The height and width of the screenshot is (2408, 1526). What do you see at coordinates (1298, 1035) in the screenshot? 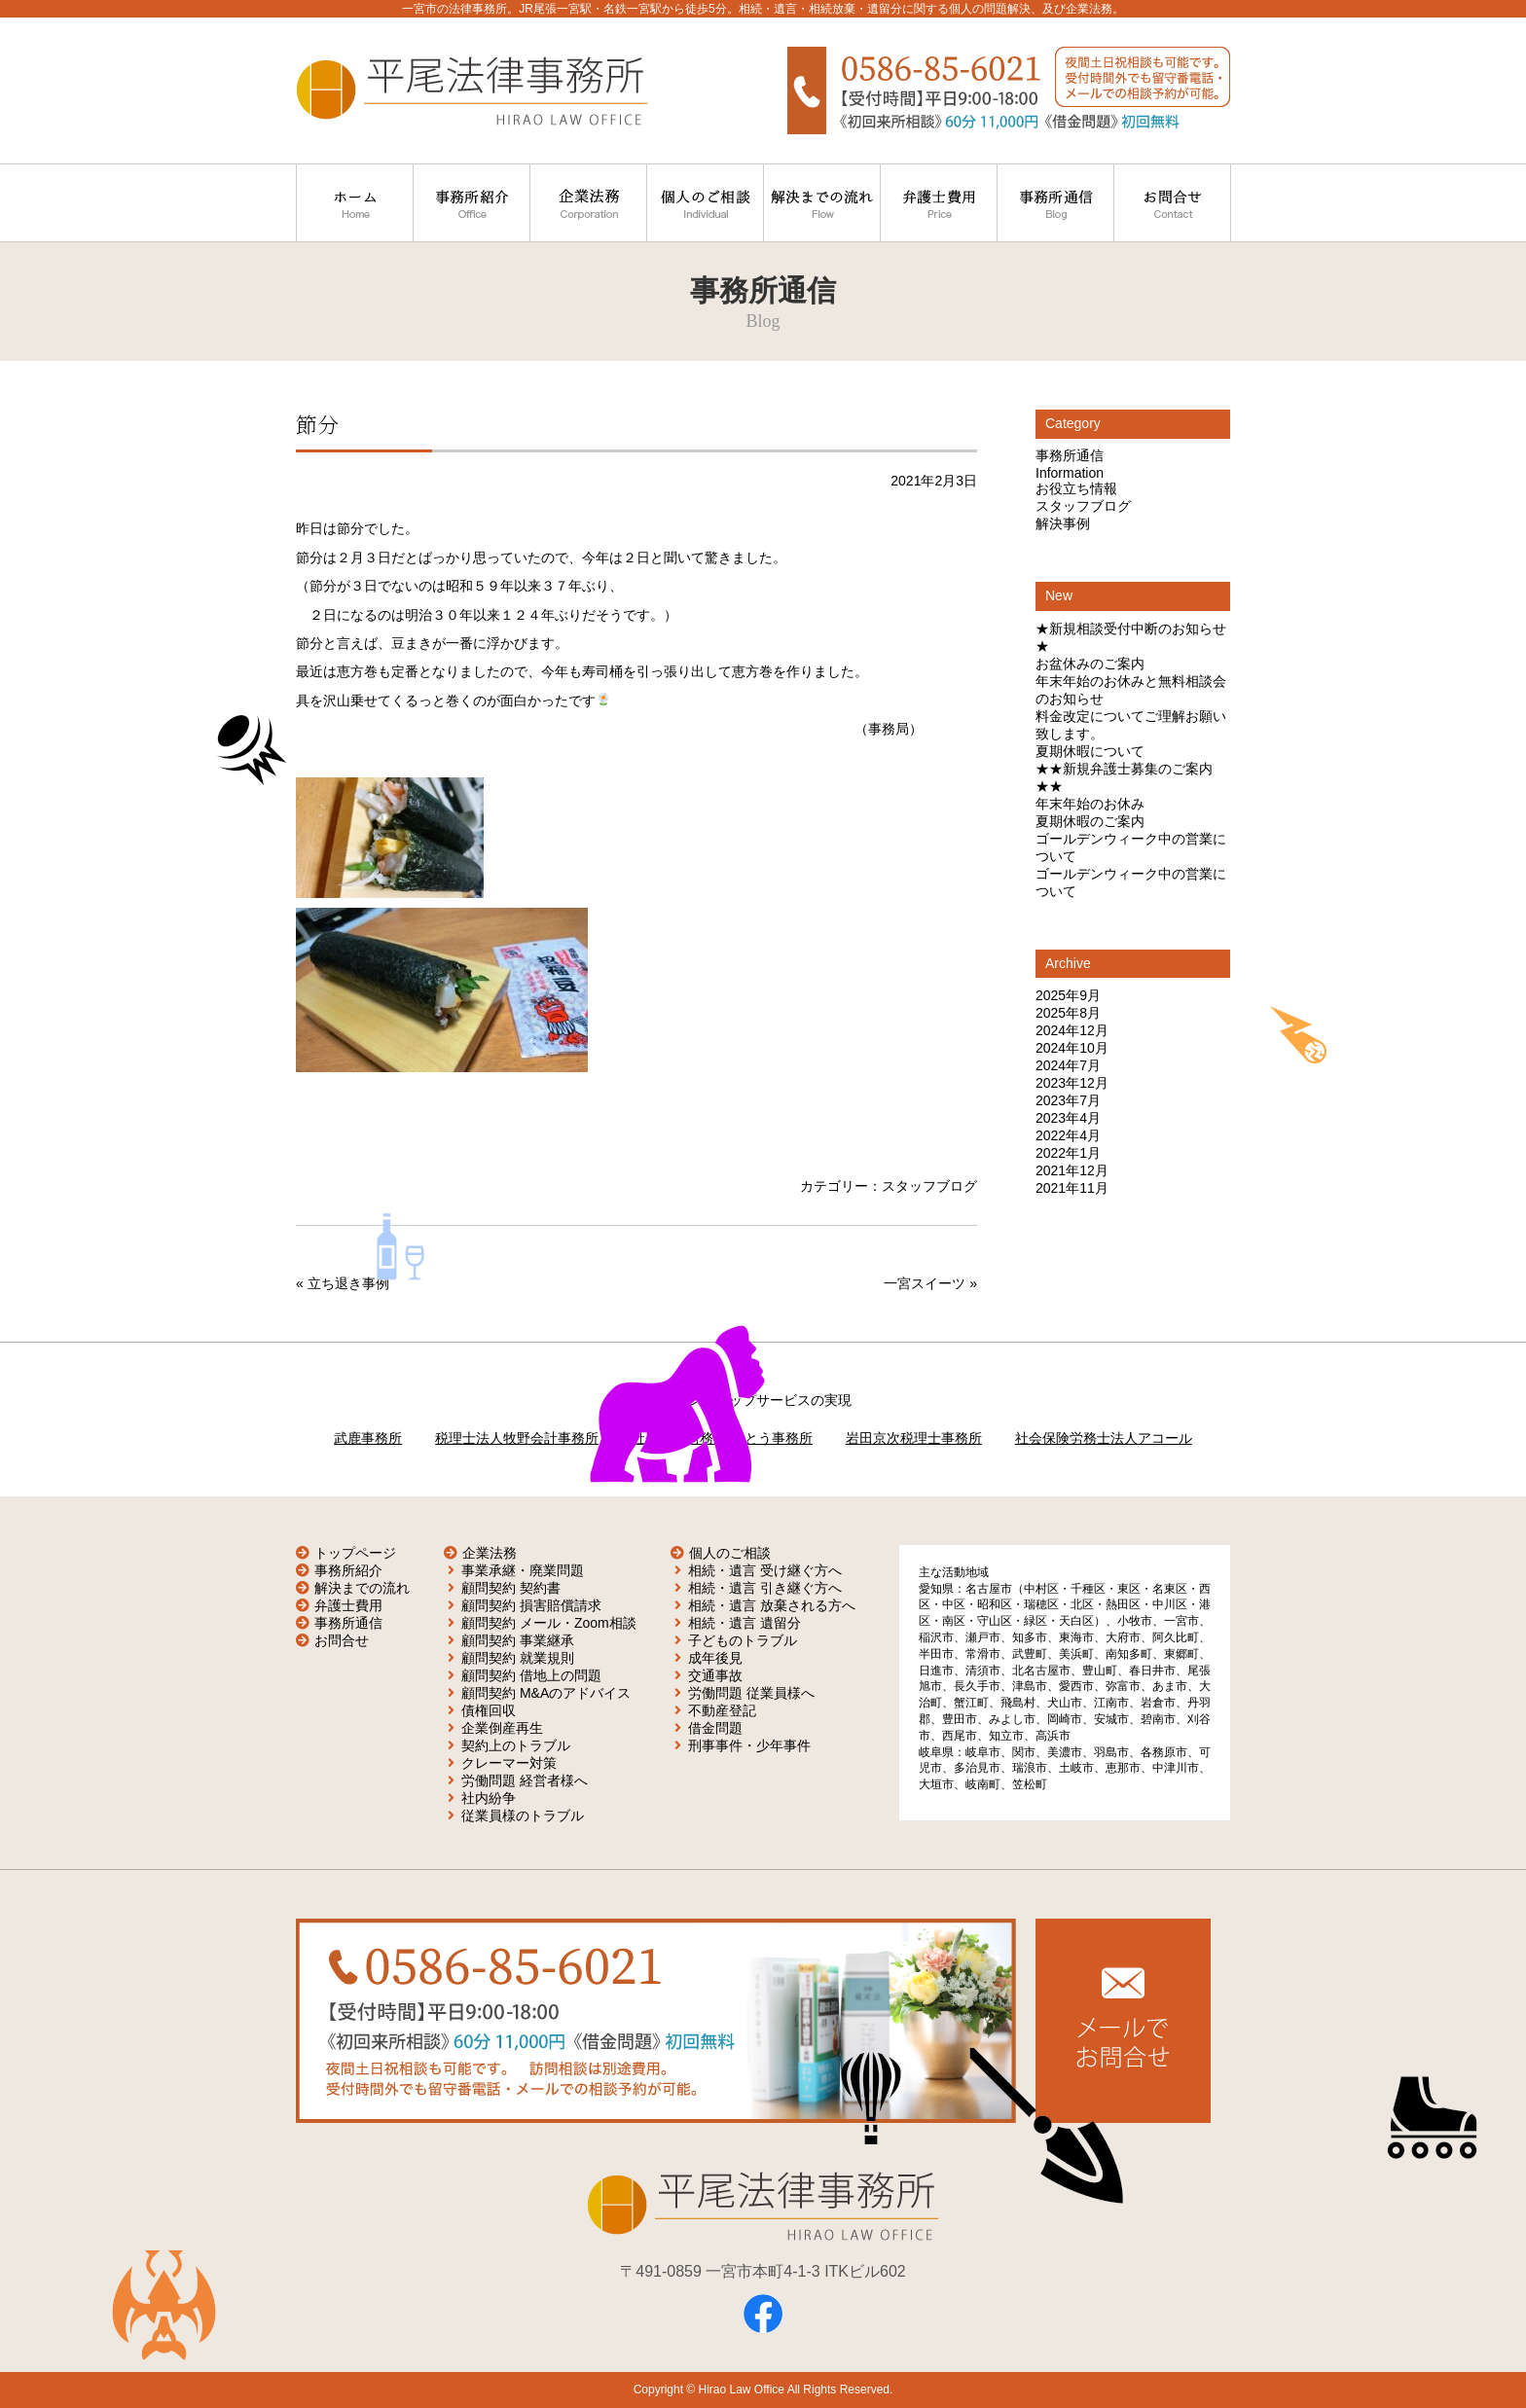
I see `launch a lightning-fast attack or special move` at bounding box center [1298, 1035].